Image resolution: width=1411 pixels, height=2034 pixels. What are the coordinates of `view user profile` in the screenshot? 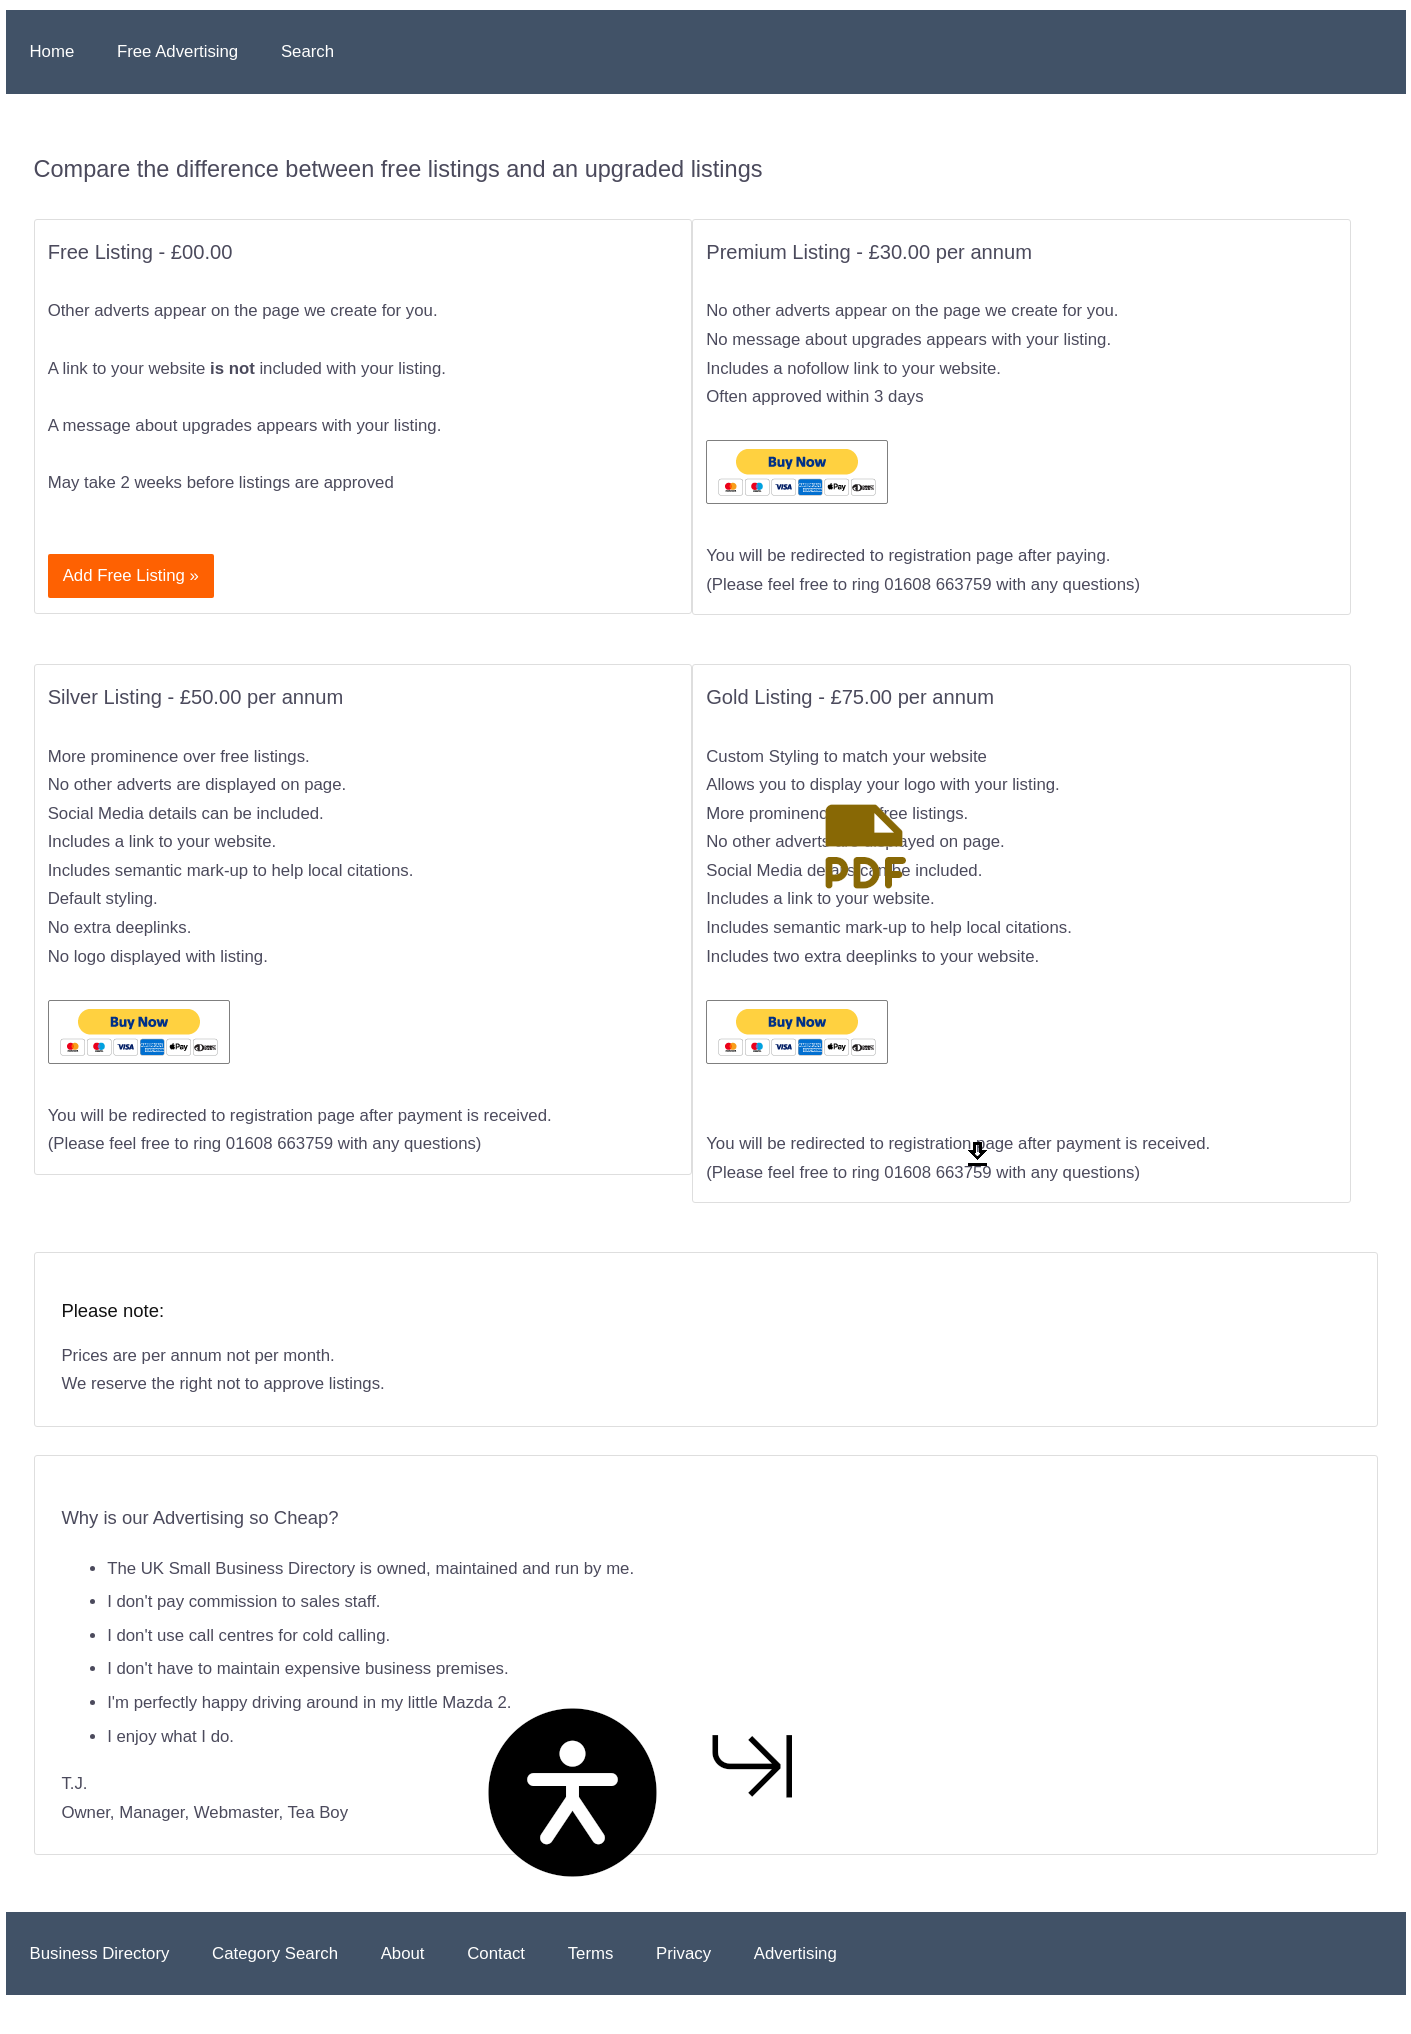 It's located at (572, 1792).